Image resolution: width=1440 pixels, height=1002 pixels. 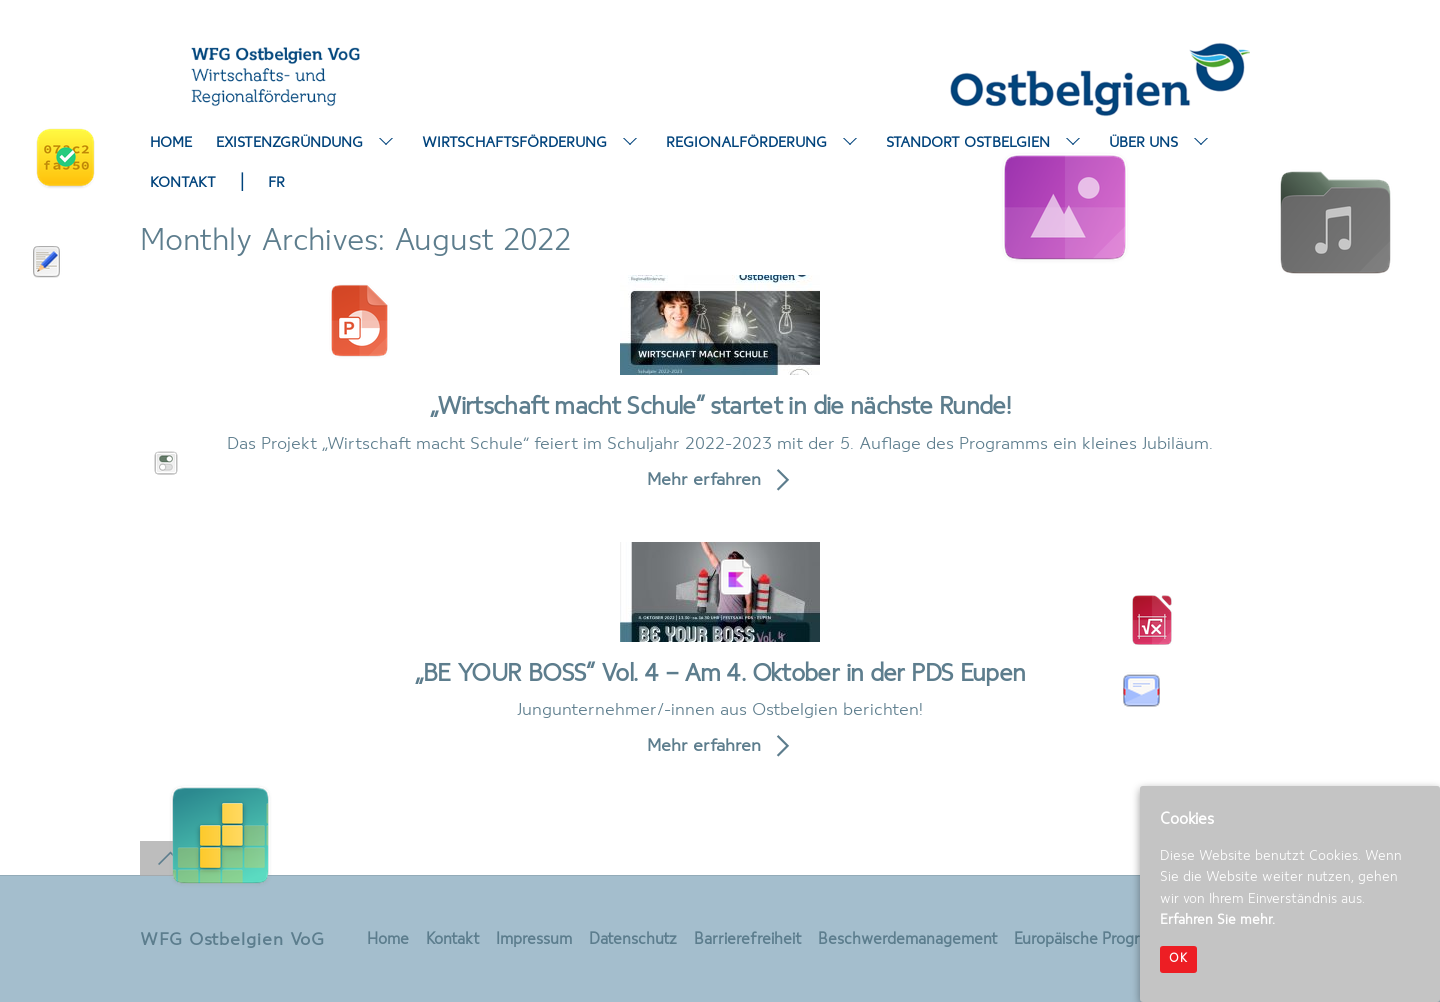 What do you see at coordinates (46, 261) in the screenshot?
I see `open the software learning center` at bounding box center [46, 261].